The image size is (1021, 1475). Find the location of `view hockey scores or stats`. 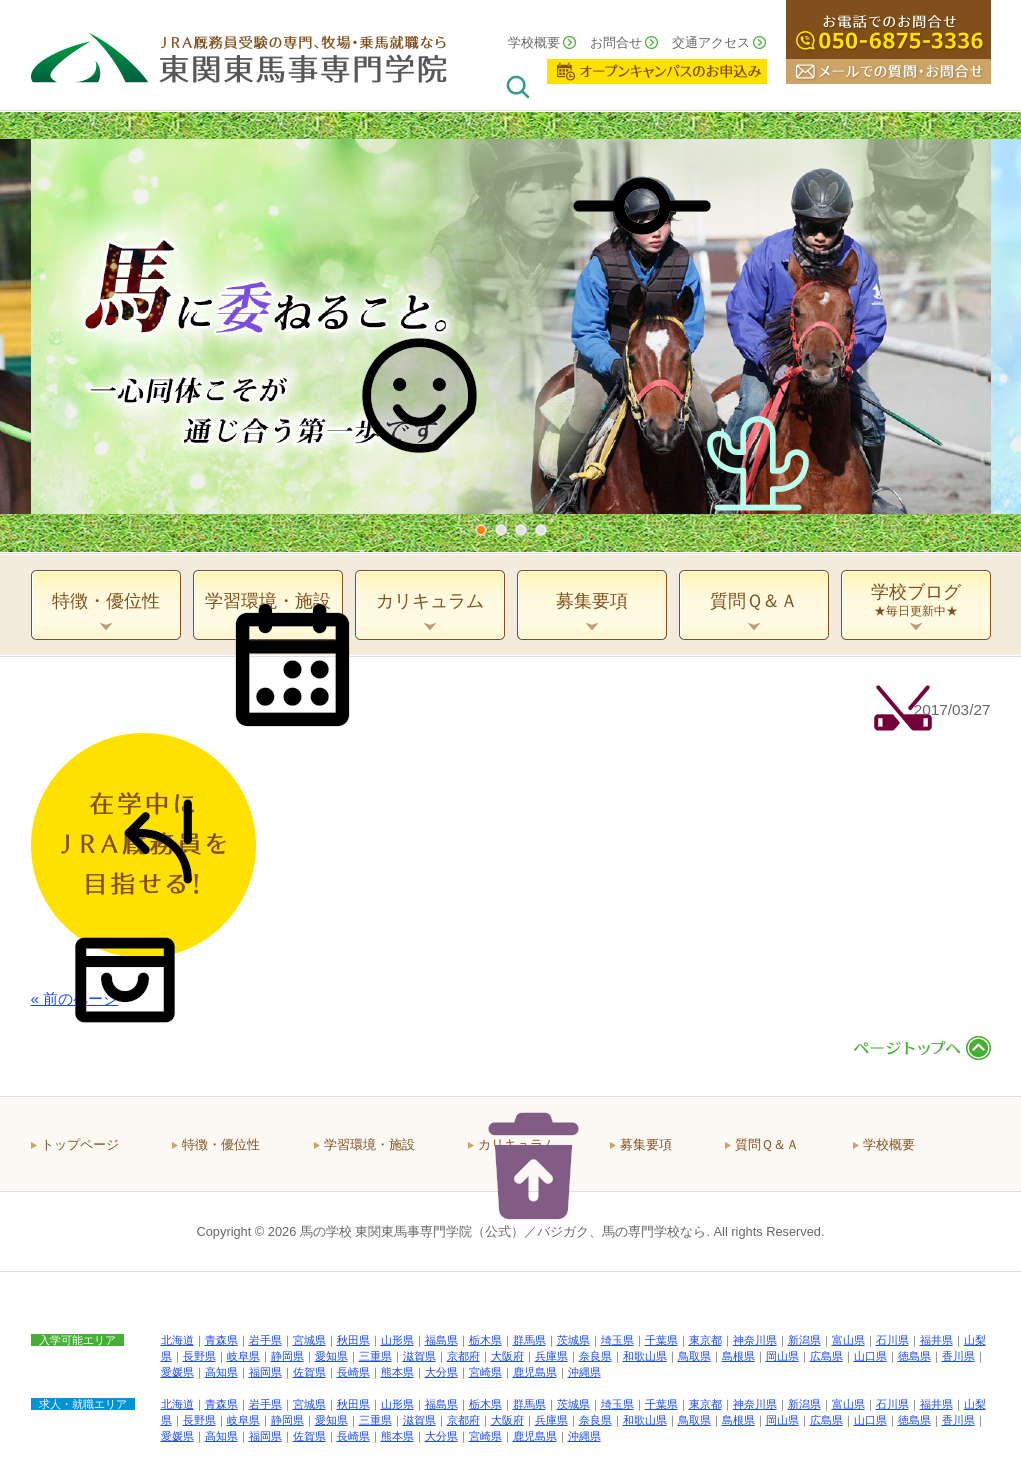

view hockey scores or stats is located at coordinates (903, 708).